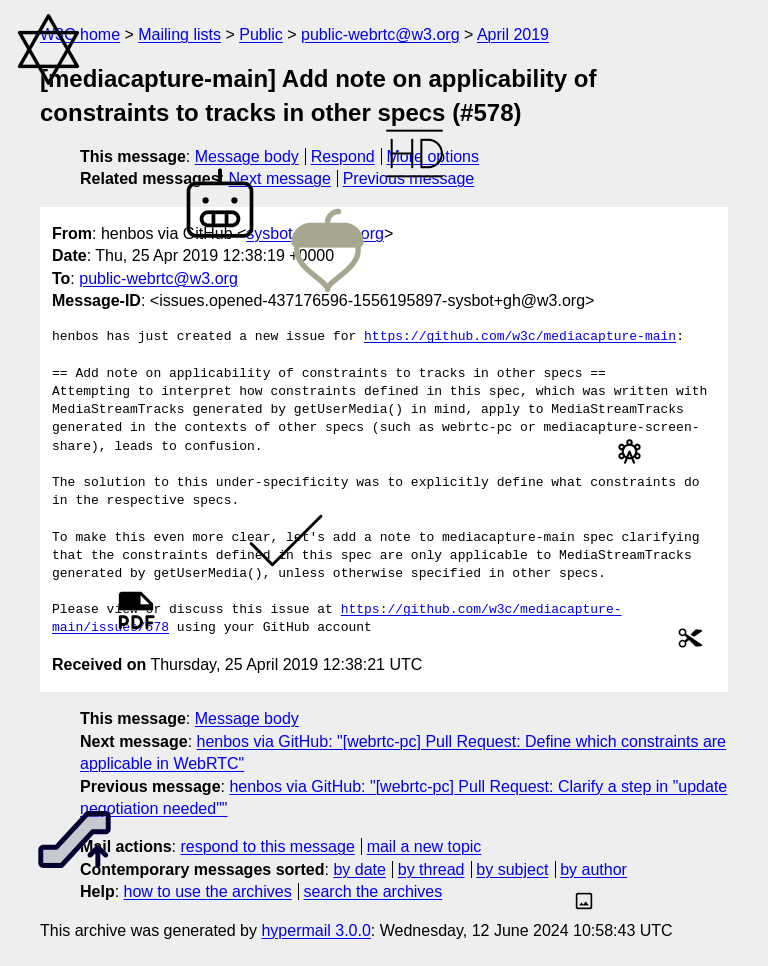 Image resolution: width=768 pixels, height=966 pixels. What do you see at coordinates (284, 537) in the screenshot?
I see `confirm or submit an action` at bounding box center [284, 537].